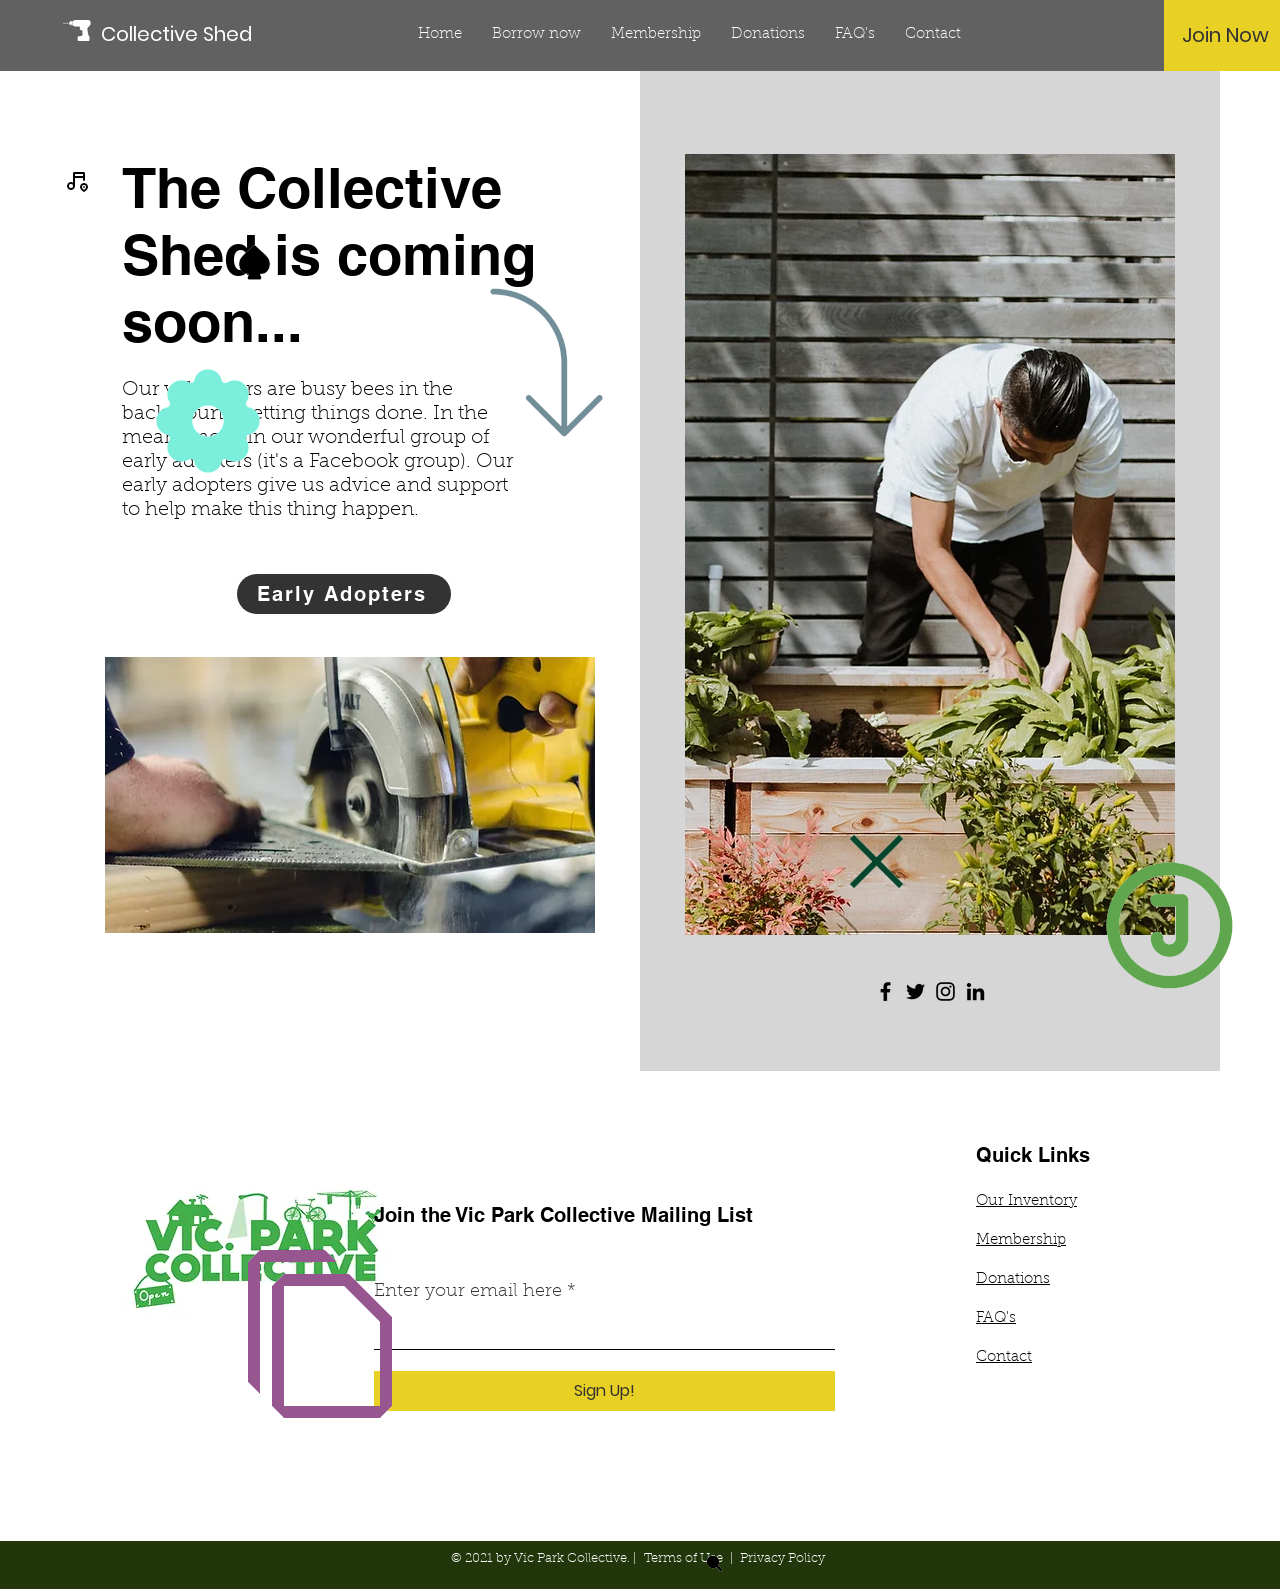 This screenshot has height=1589, width=1280. I want to click on indicates a redirect or forward action, so click(546, 362).